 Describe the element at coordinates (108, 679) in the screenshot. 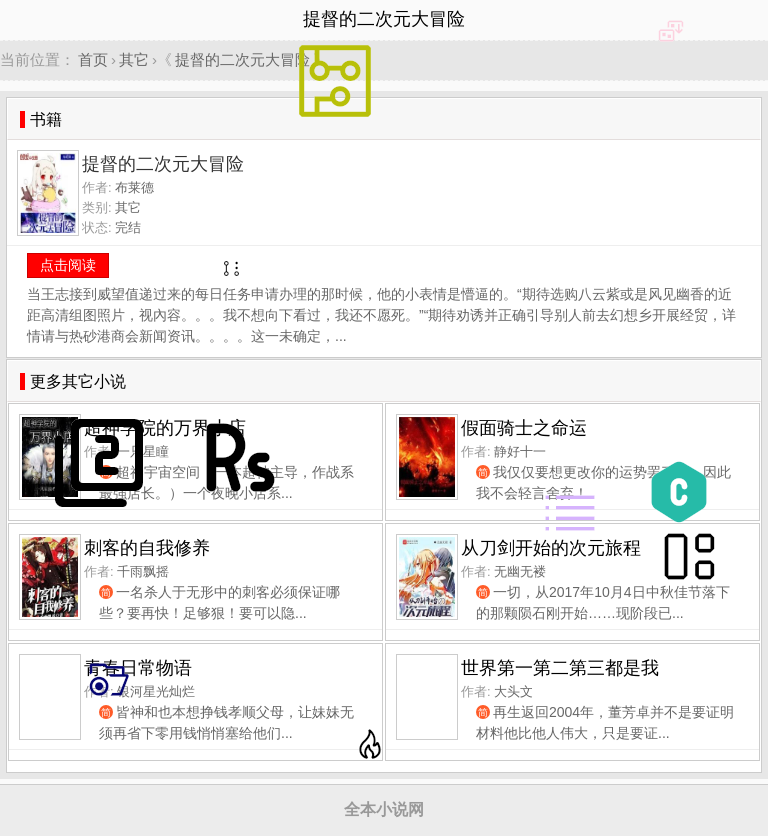

I see `expanded root directory in file explorer` at that location.